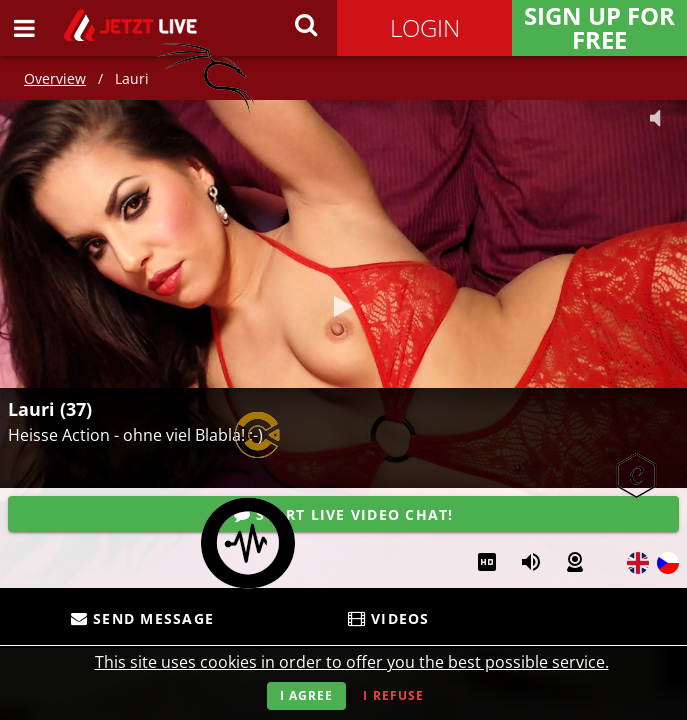 Image resolution: width=687 pixels, height=720 pixels. Describe the element at coordinates (248, 543) in the screenshot. I see `graylog logo - open log management platform` at that location.